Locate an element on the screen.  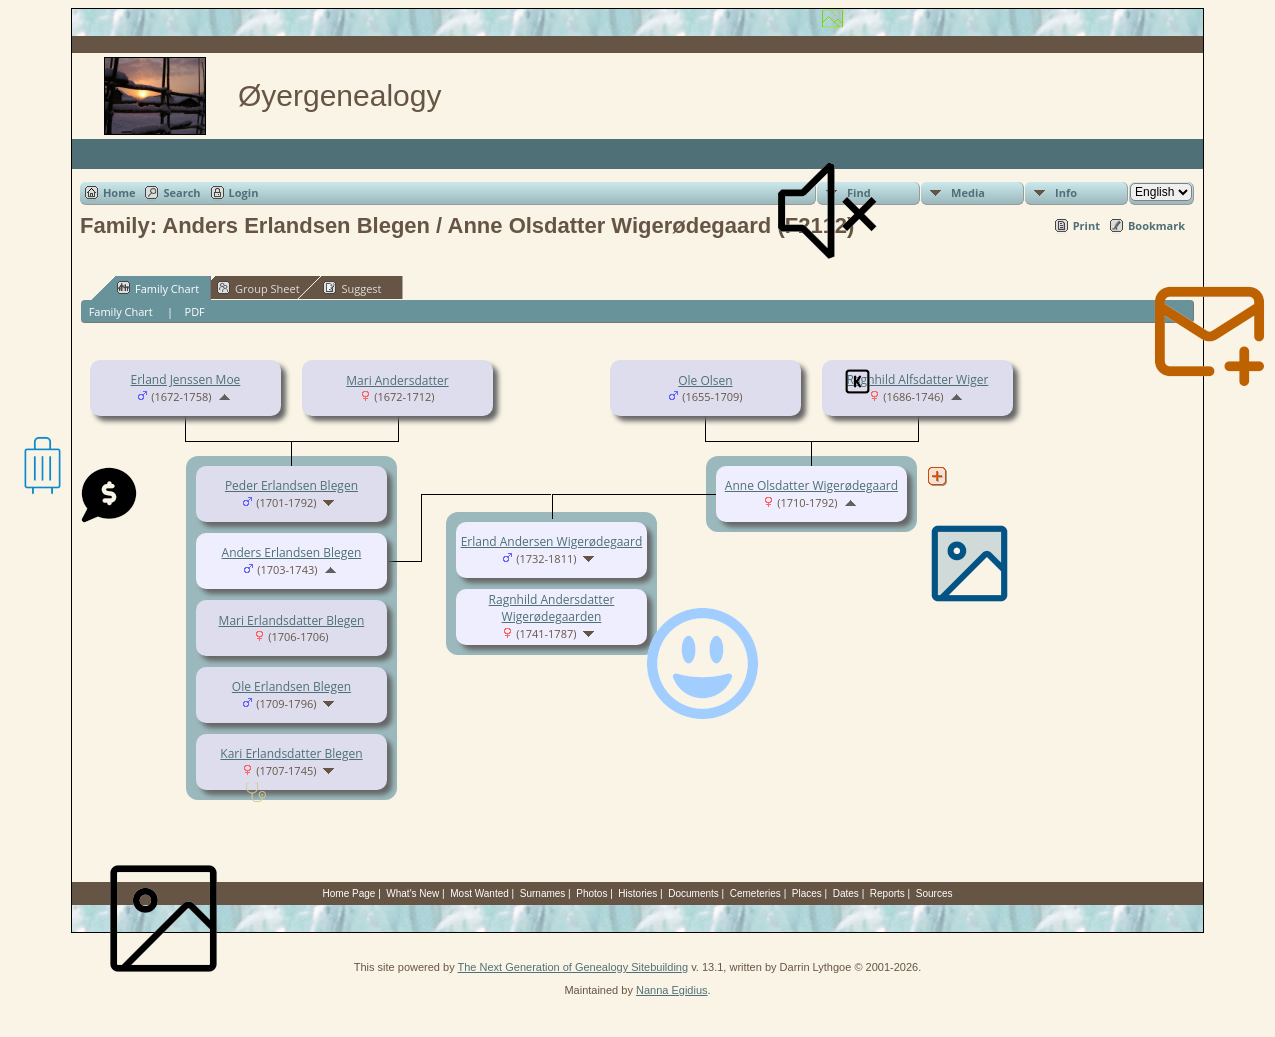
insert a grinning emoji into your message is located at coordinates (702, 663).